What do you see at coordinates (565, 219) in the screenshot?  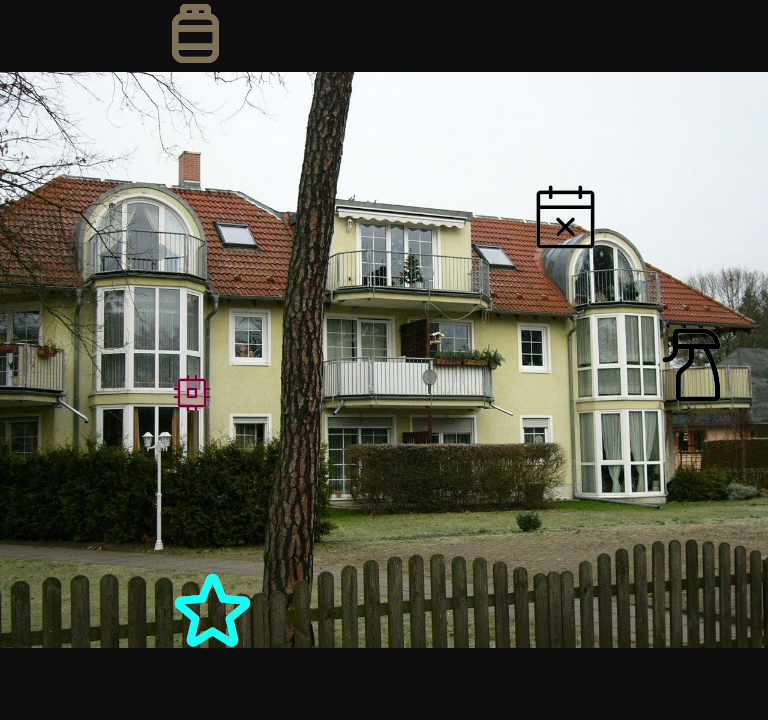 I see `cancel or delete an event` at bounding box center [565, 219].